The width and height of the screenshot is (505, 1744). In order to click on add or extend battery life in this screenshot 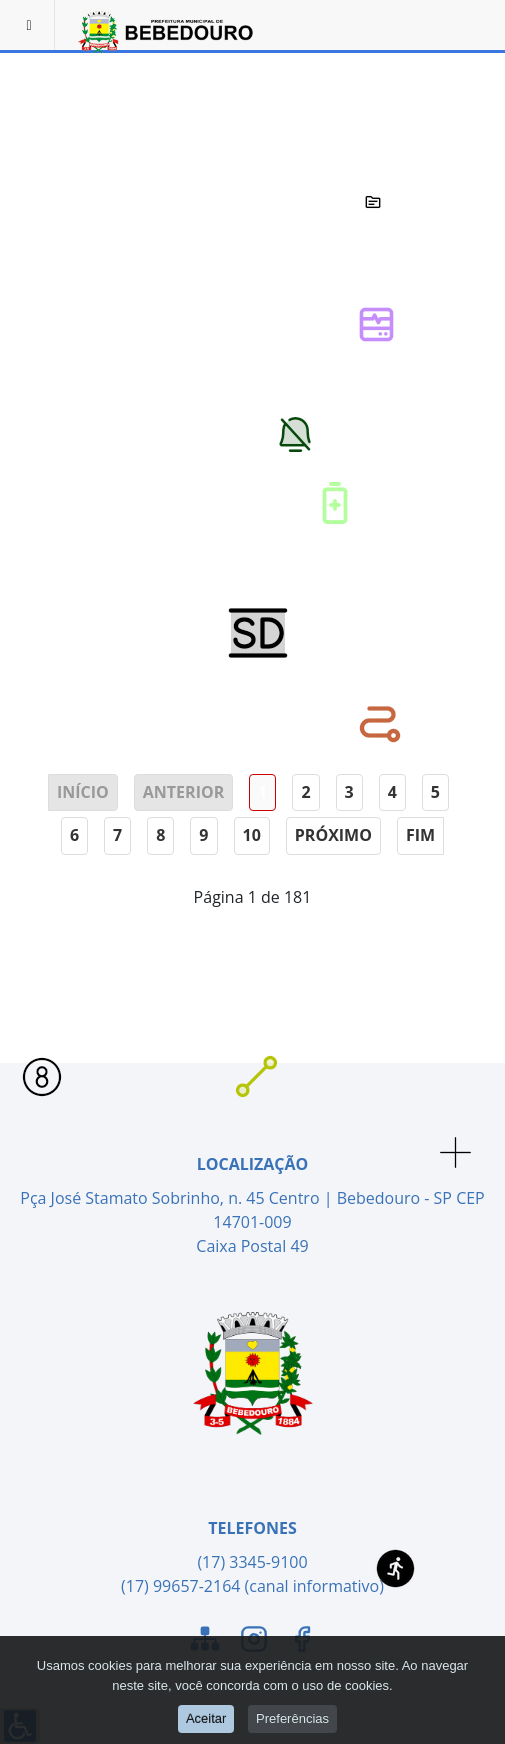, I will do `click(335, 503)`.